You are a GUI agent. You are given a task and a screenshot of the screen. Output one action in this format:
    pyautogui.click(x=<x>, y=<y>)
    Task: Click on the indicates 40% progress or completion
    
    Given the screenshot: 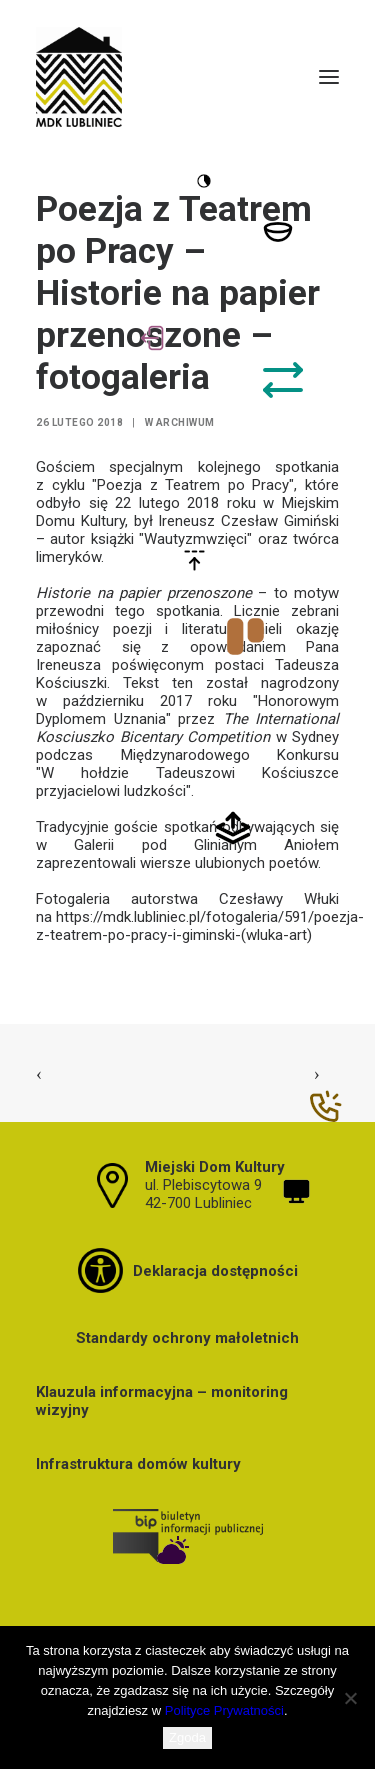 What is the action you would take?
    pyautogui.click(x=204, y=181)
    